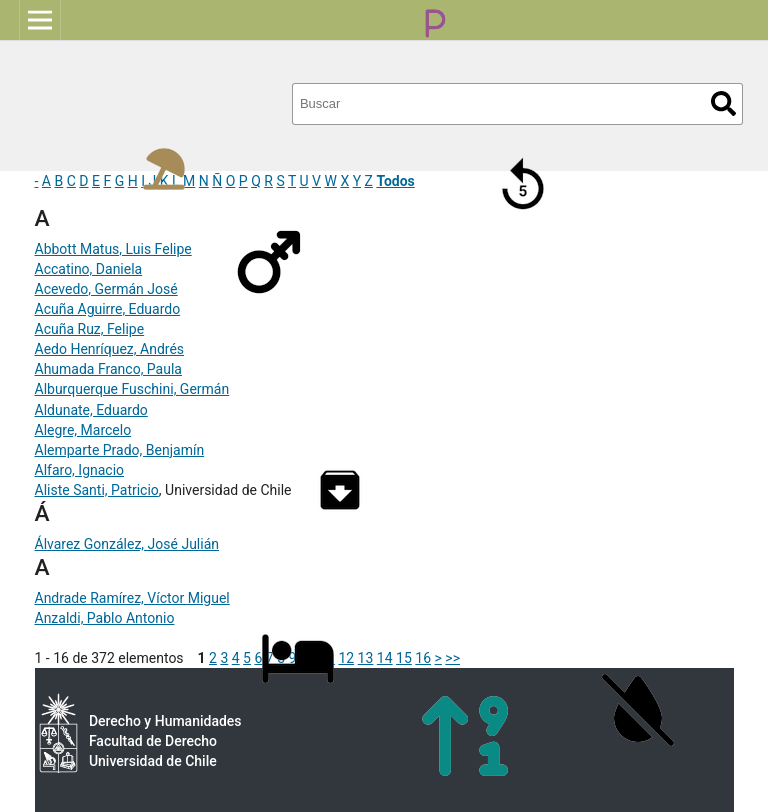 Image resolution: width=768 pixels, height=812 pixels. Describe the element at coordinates (298, 657) in the screenshot. I see `find nearby hotels or accommodations` at that location.